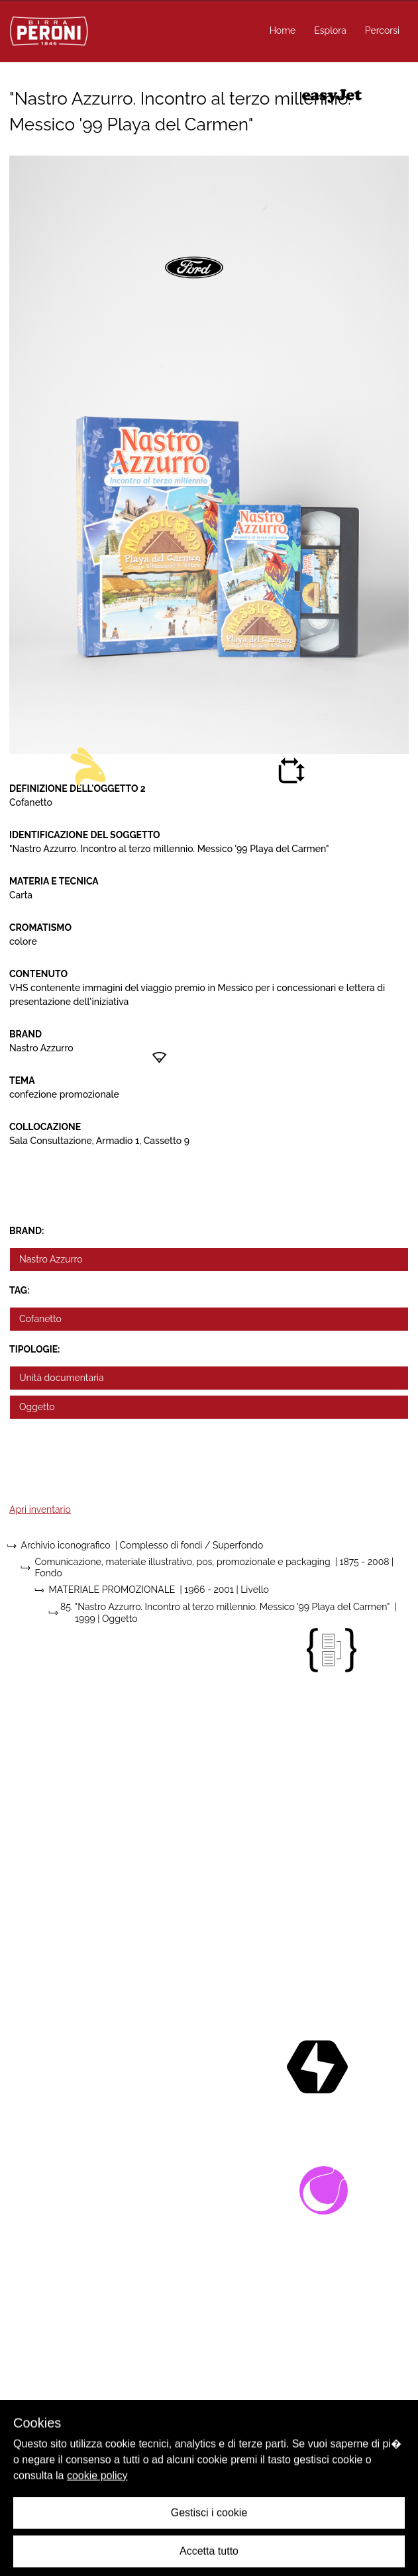  Describe the element at coordinates (159, 1057) in the screenshot. I see `indicates weak wifi signal strength` at that location.